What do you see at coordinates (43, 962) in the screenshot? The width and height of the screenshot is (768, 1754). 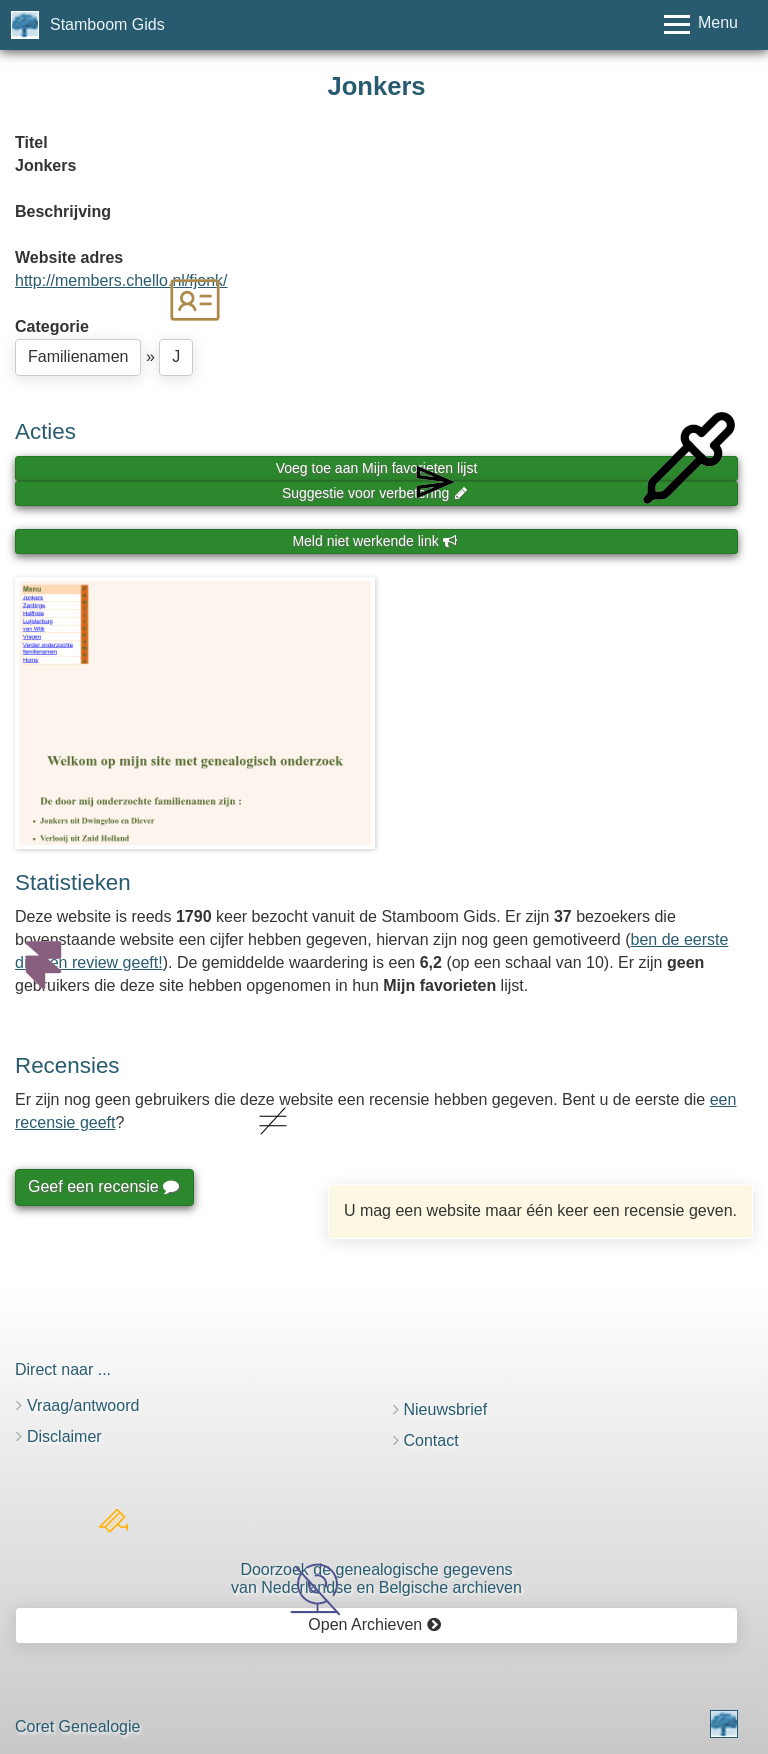 I see `open framer app` at bounding box center [43, 962].